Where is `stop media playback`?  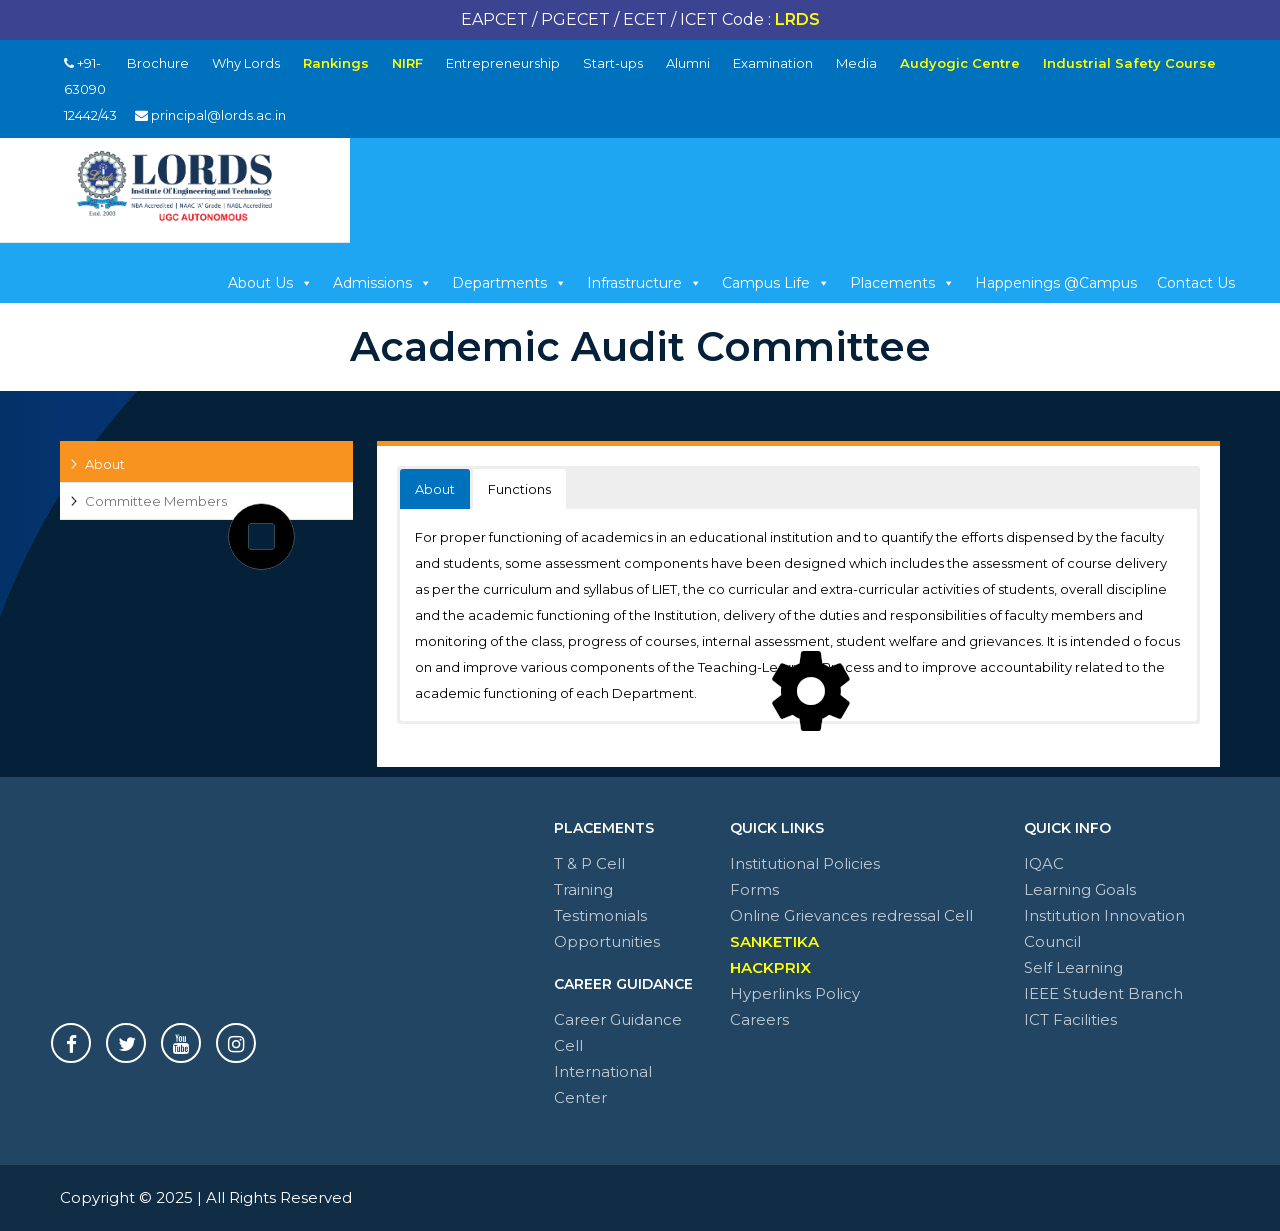
stop media playback is located at coordinates (261, 536).